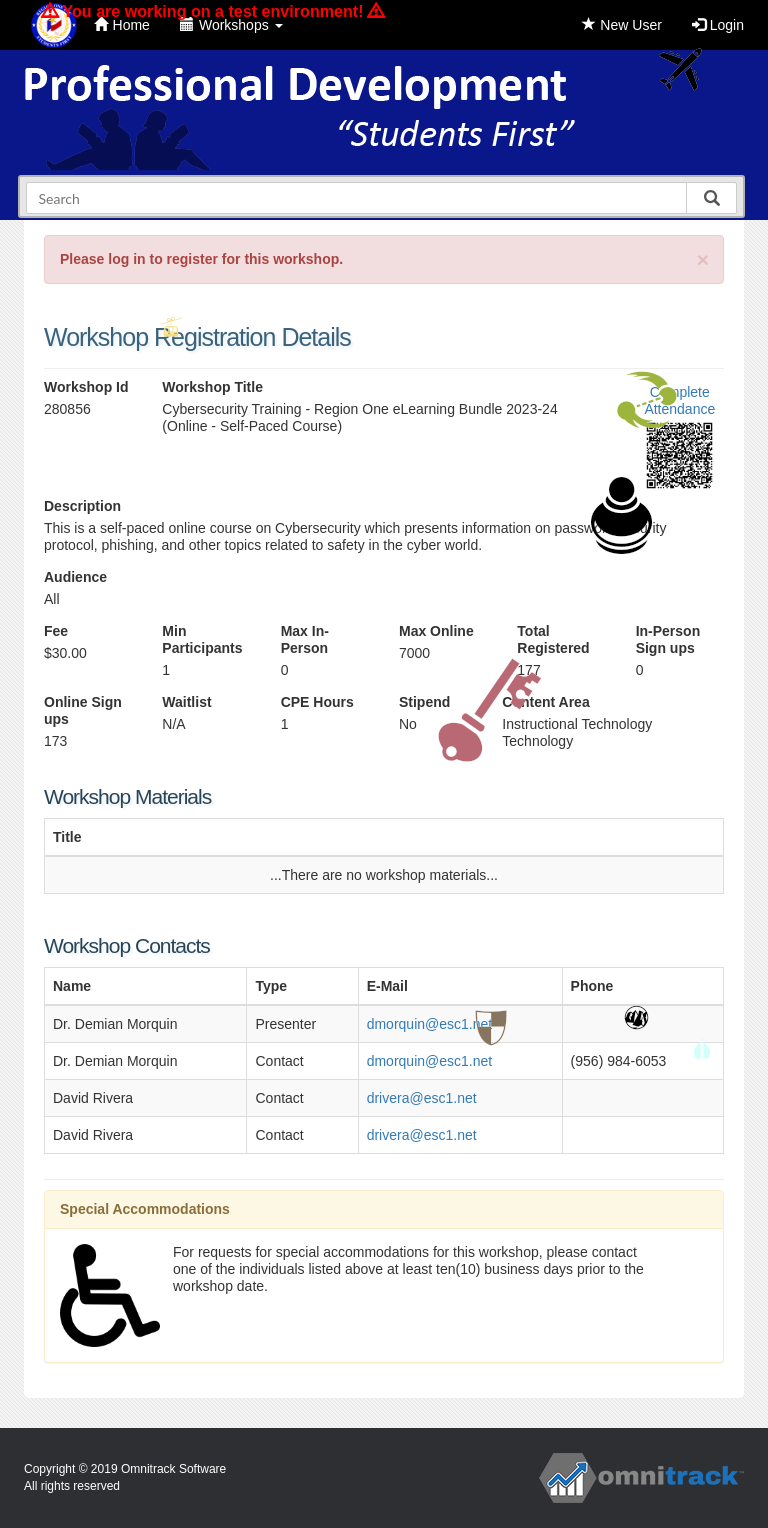  What do you see at coordinates (636, 1017) in the screenshot?
I see `indicates arctic or cold climate game environment` at bounding box center [636, 1017].